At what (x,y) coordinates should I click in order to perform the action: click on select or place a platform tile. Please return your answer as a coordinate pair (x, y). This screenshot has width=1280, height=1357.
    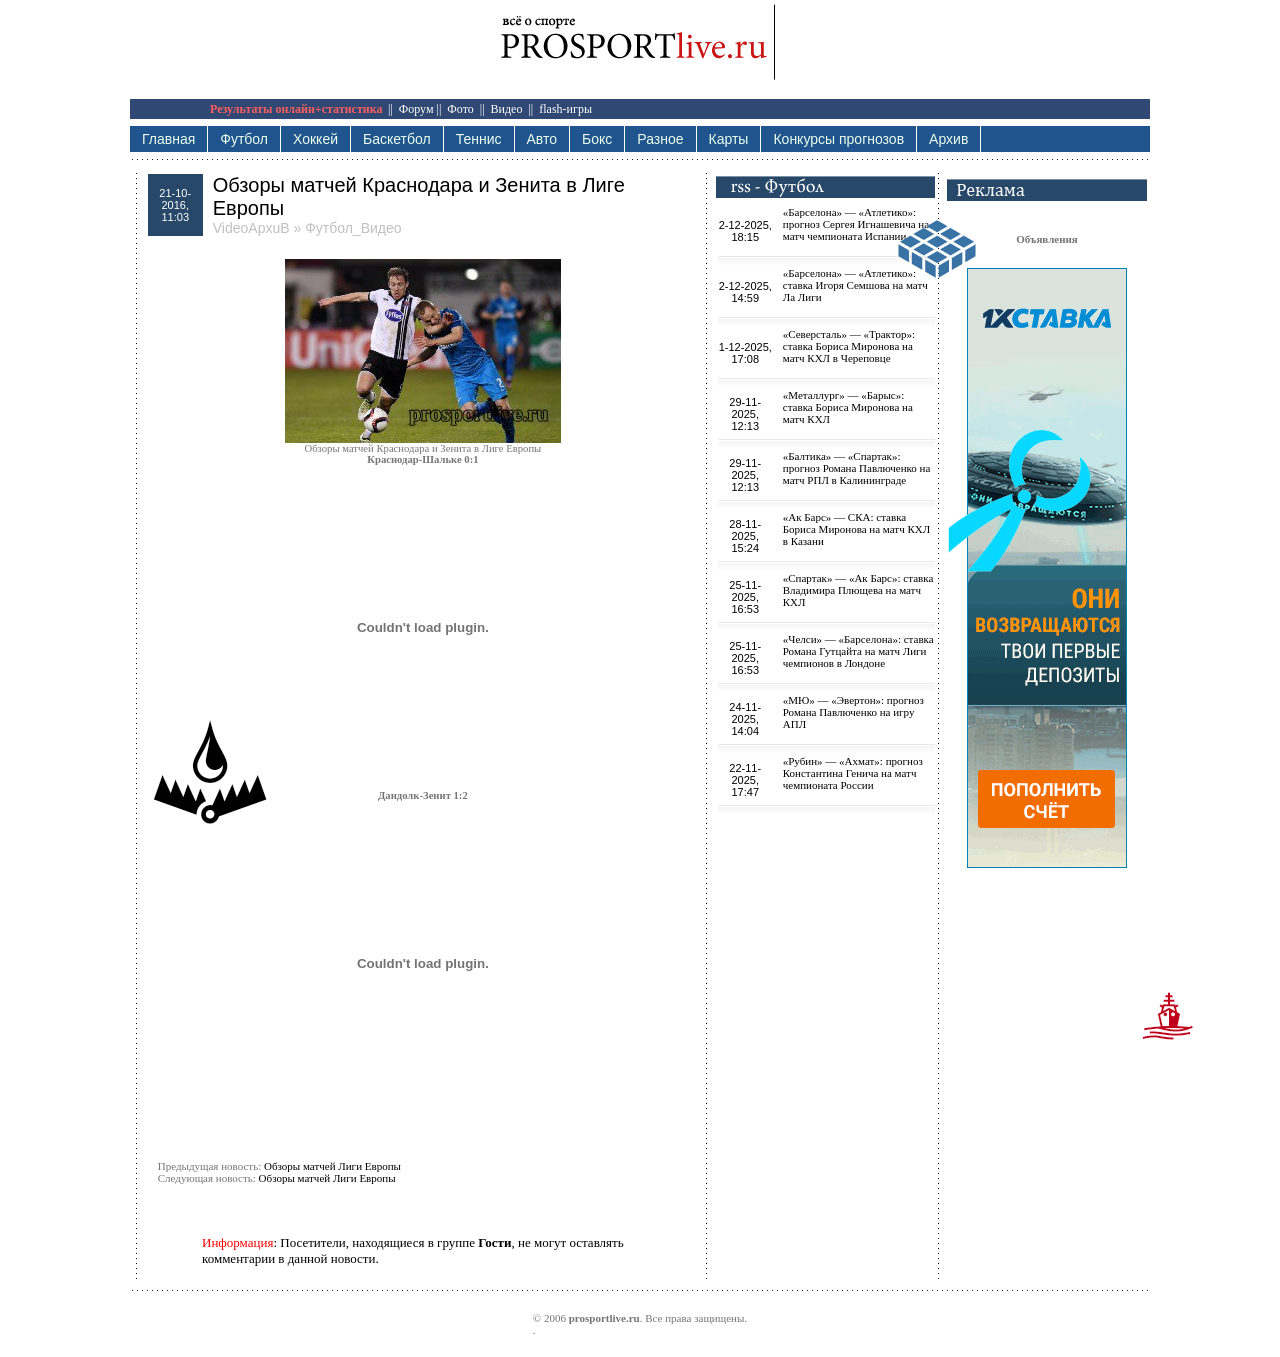
    Looking at the image, I should click on (937, 249).